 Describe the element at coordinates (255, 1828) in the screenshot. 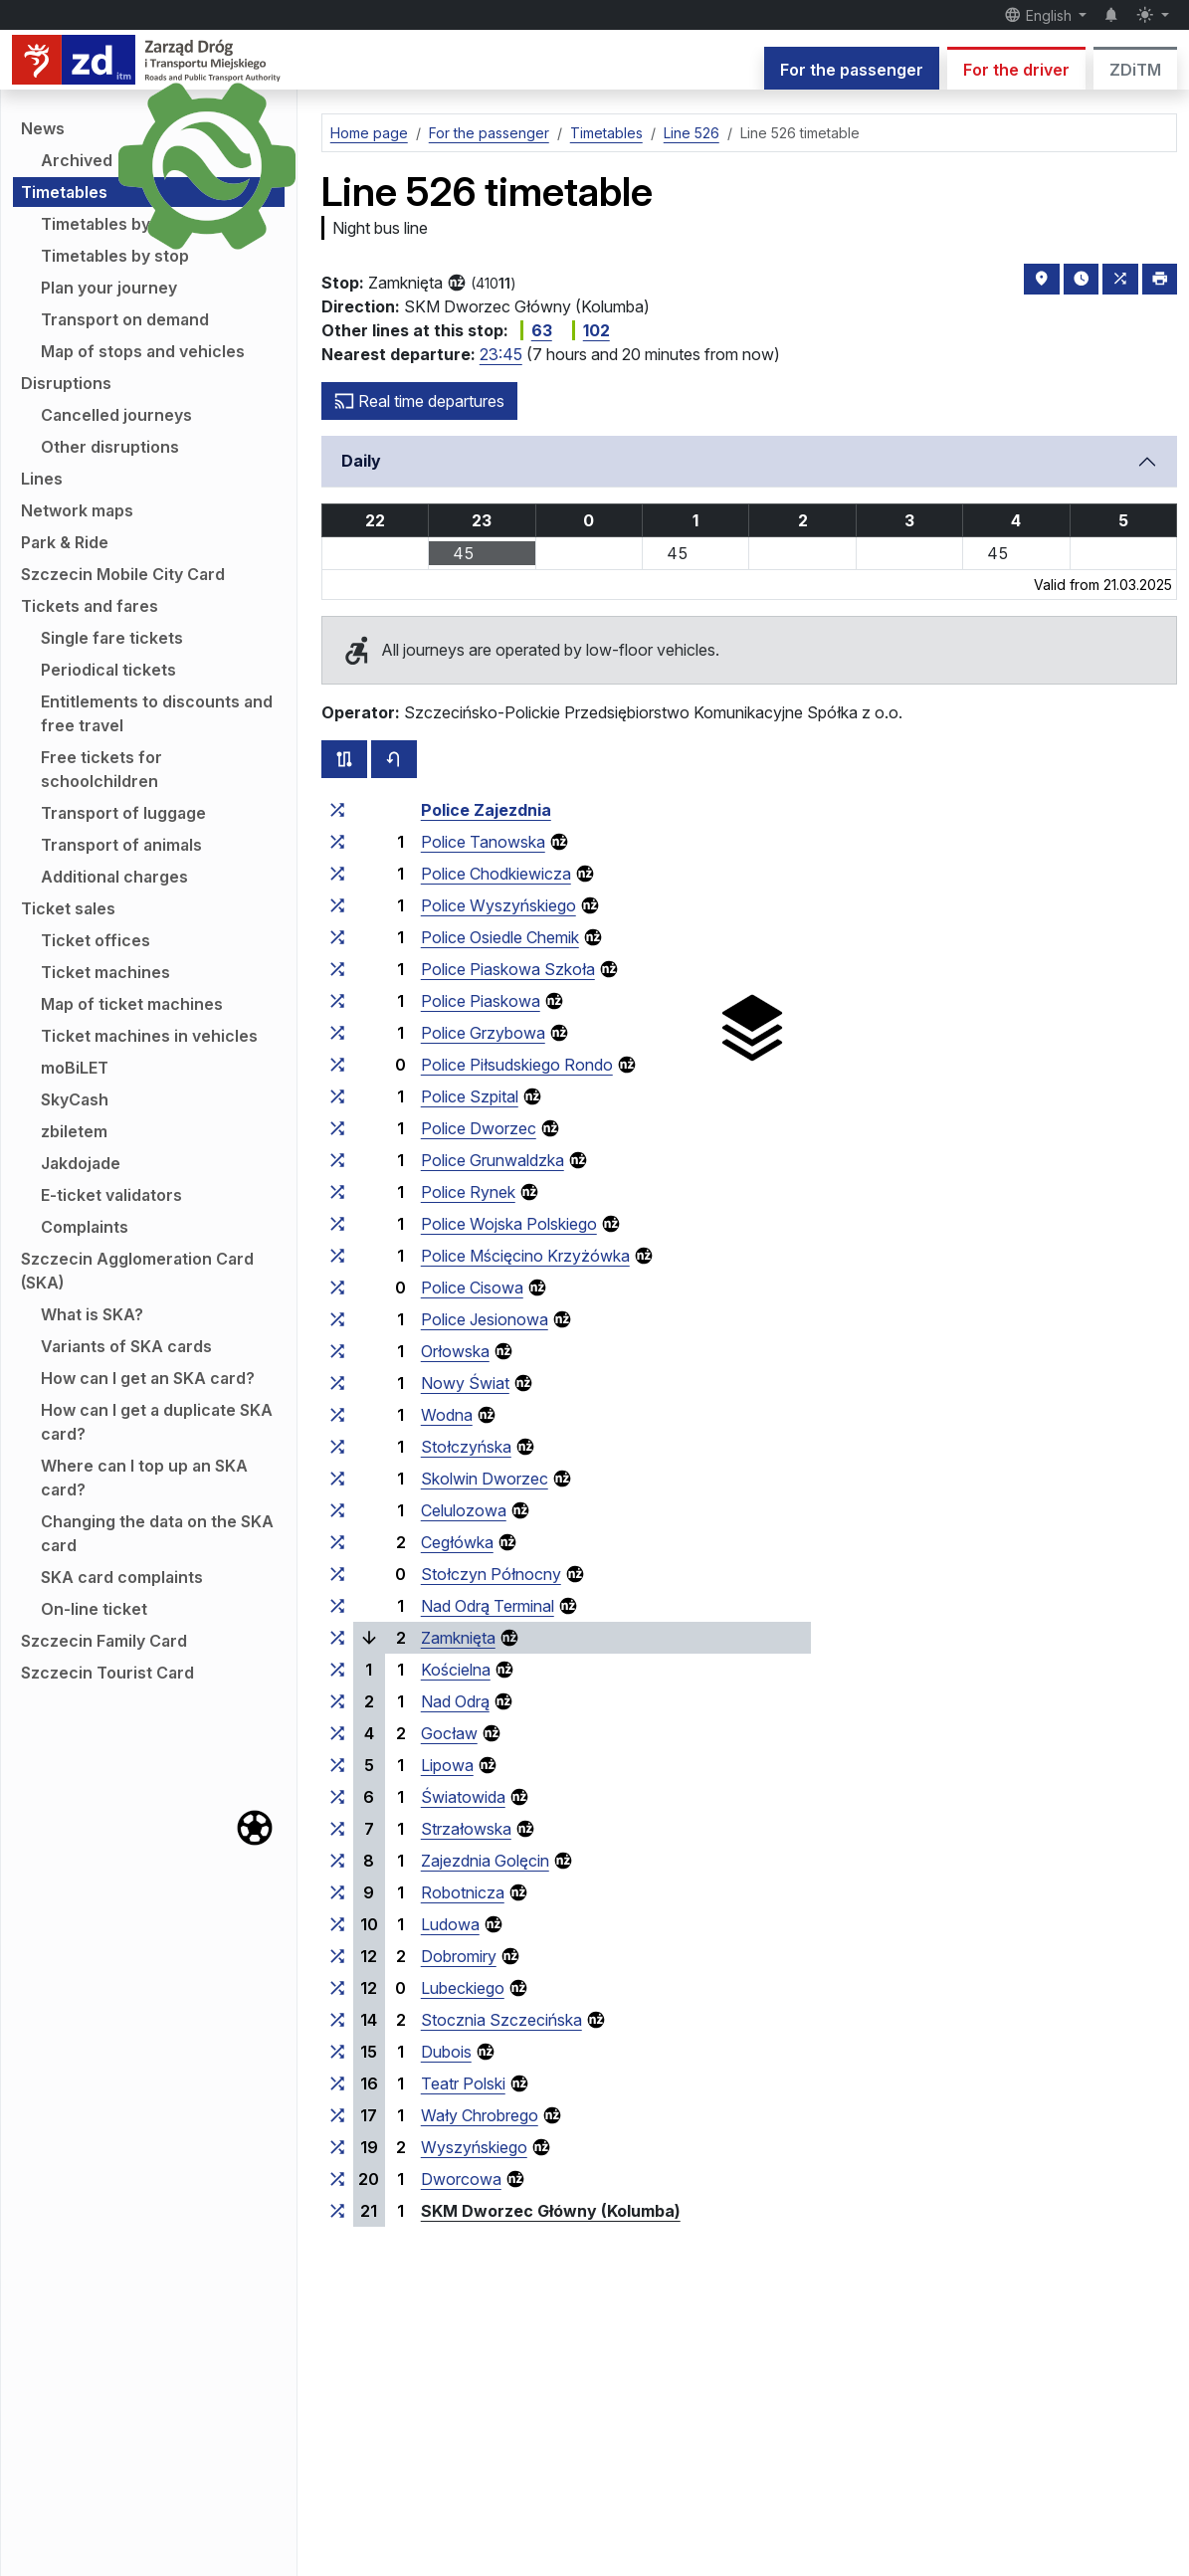

I see `access football or soccer content` at that location.